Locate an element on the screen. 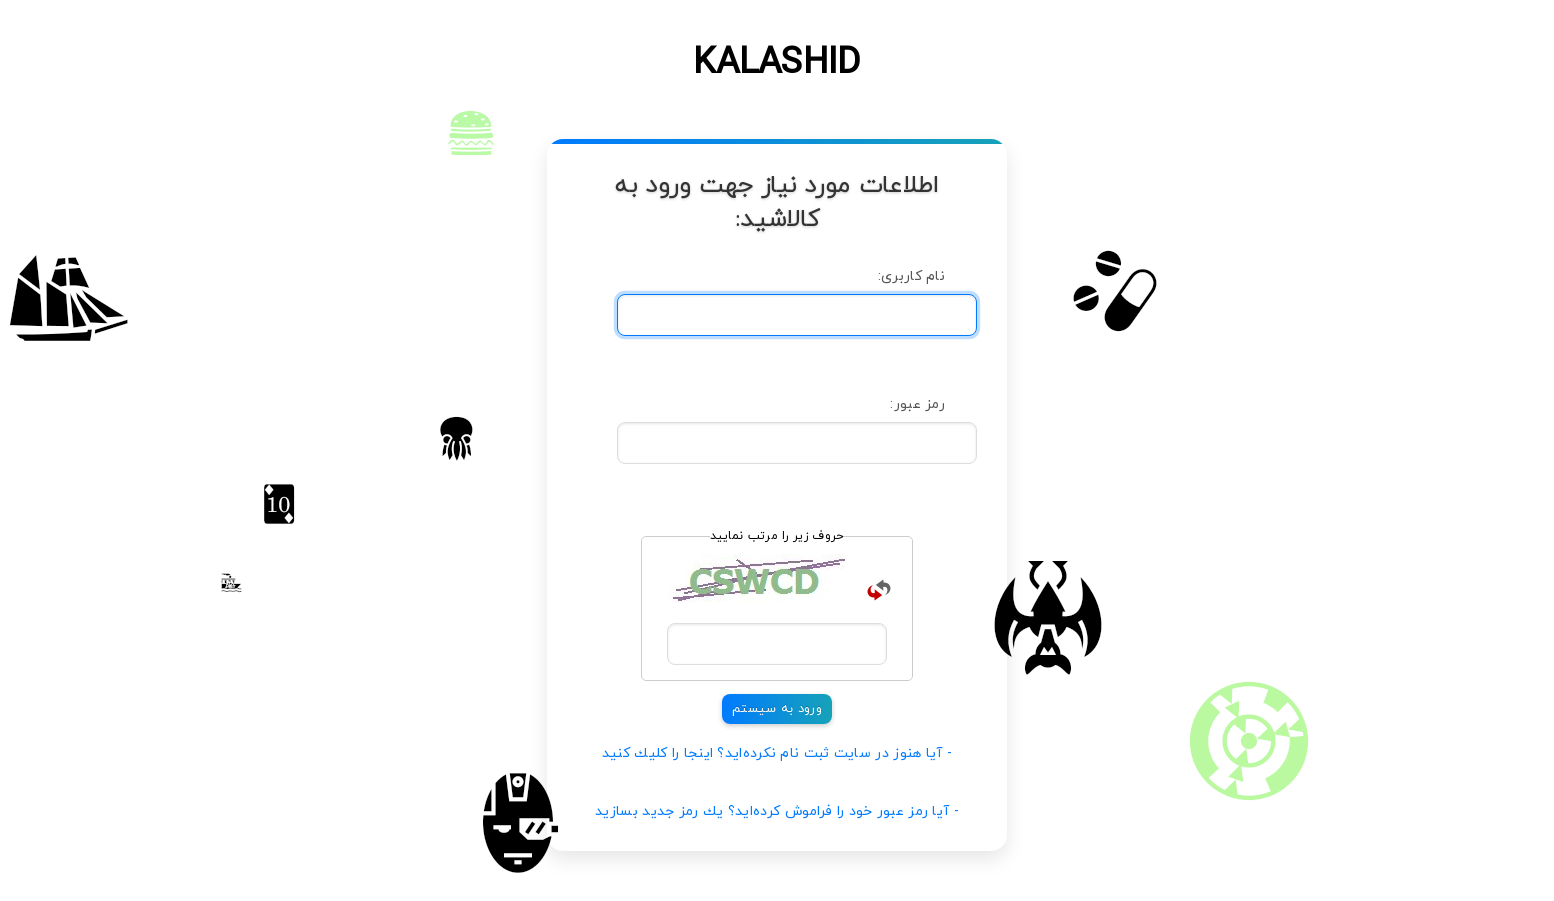 This screenshot has height=901, width=1554. navigate to riverboat or steamship tours is located at coordinates (231, 583).